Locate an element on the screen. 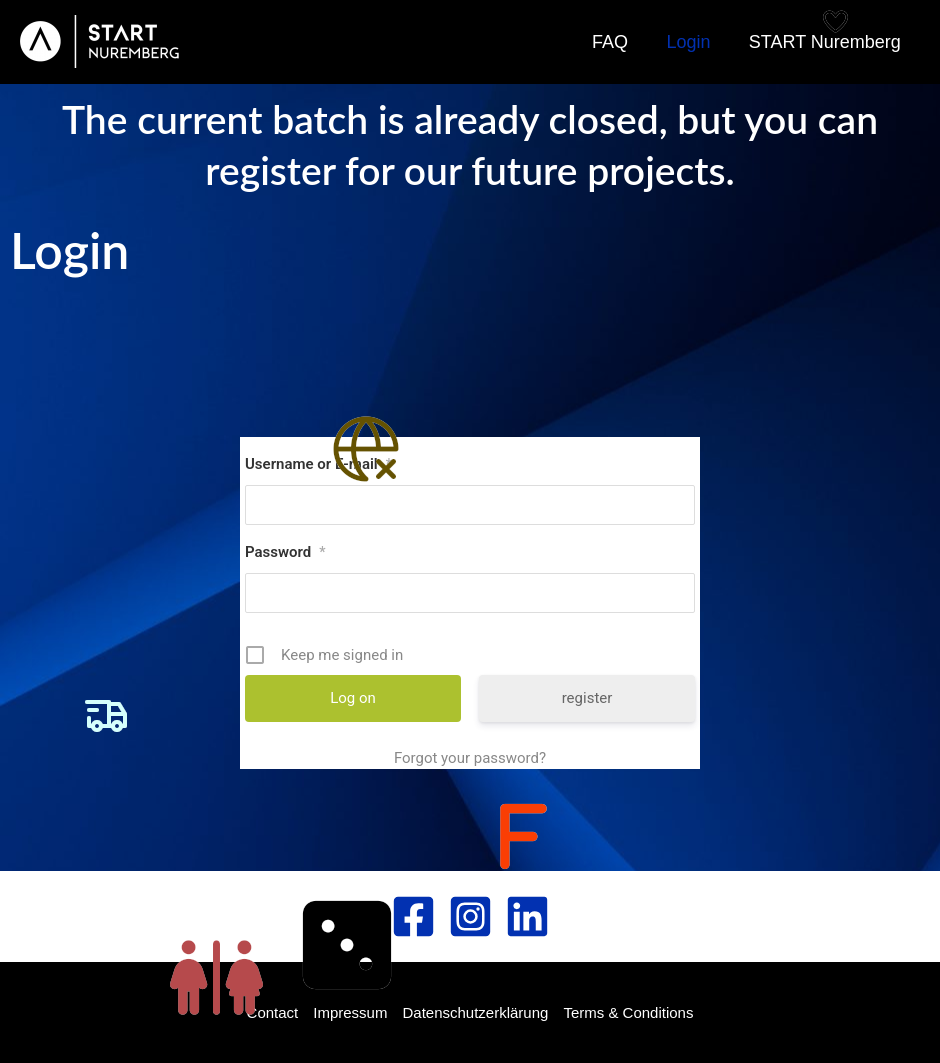 This screenshot has height=1063, width=940. locate nearby restrooms is located at coordinates (216, 977).